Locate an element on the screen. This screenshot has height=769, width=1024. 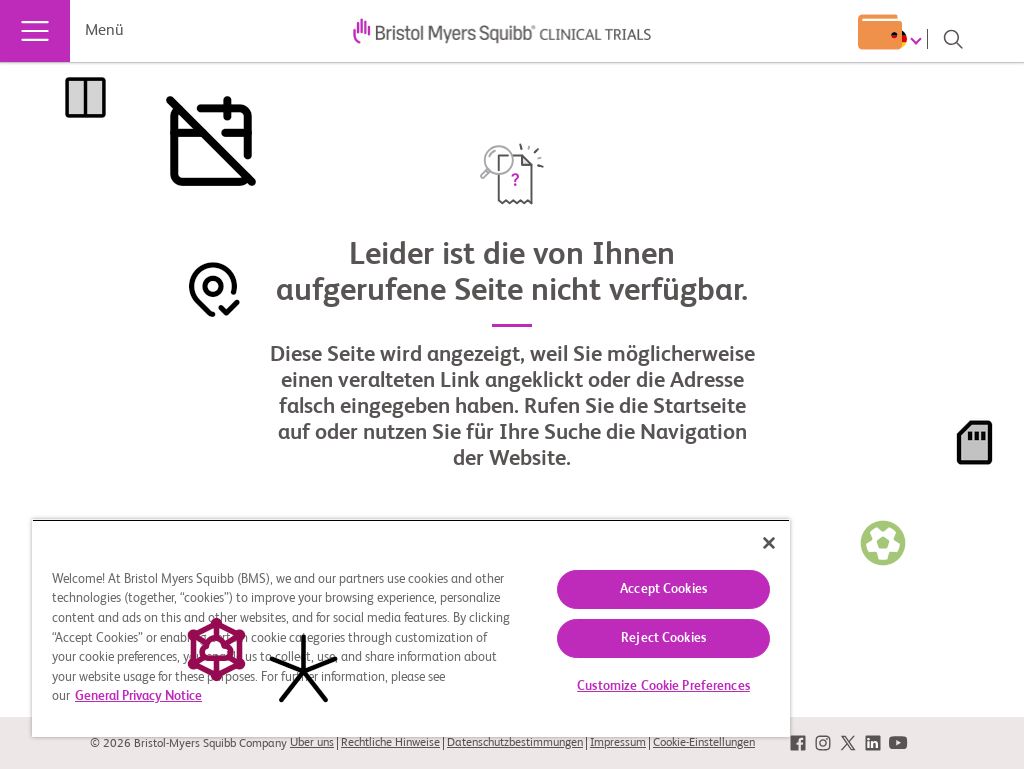
split view horizontally into two panes is located at coordinates (85, 97).